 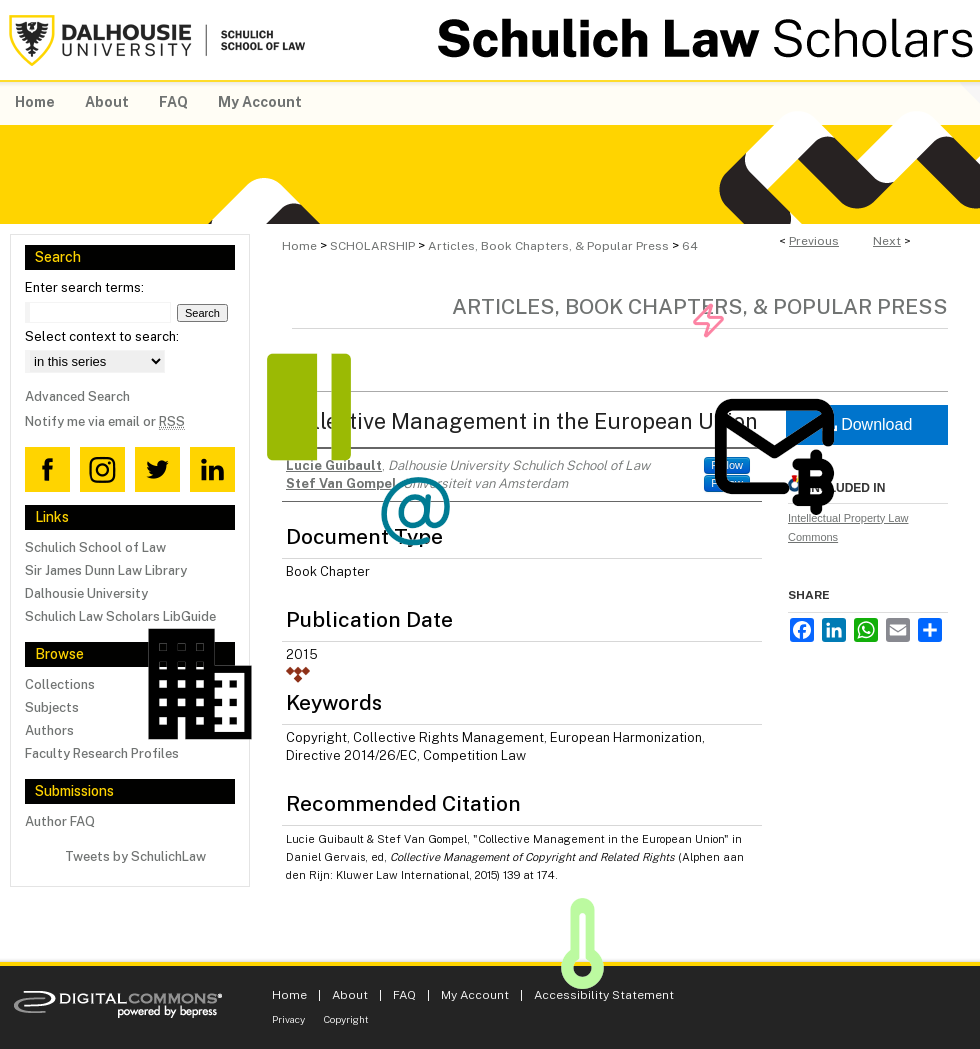 What do you see at coordinates (200, 684) in the screenshot?
I see `view business or company information` at bounding box center [200, 684].